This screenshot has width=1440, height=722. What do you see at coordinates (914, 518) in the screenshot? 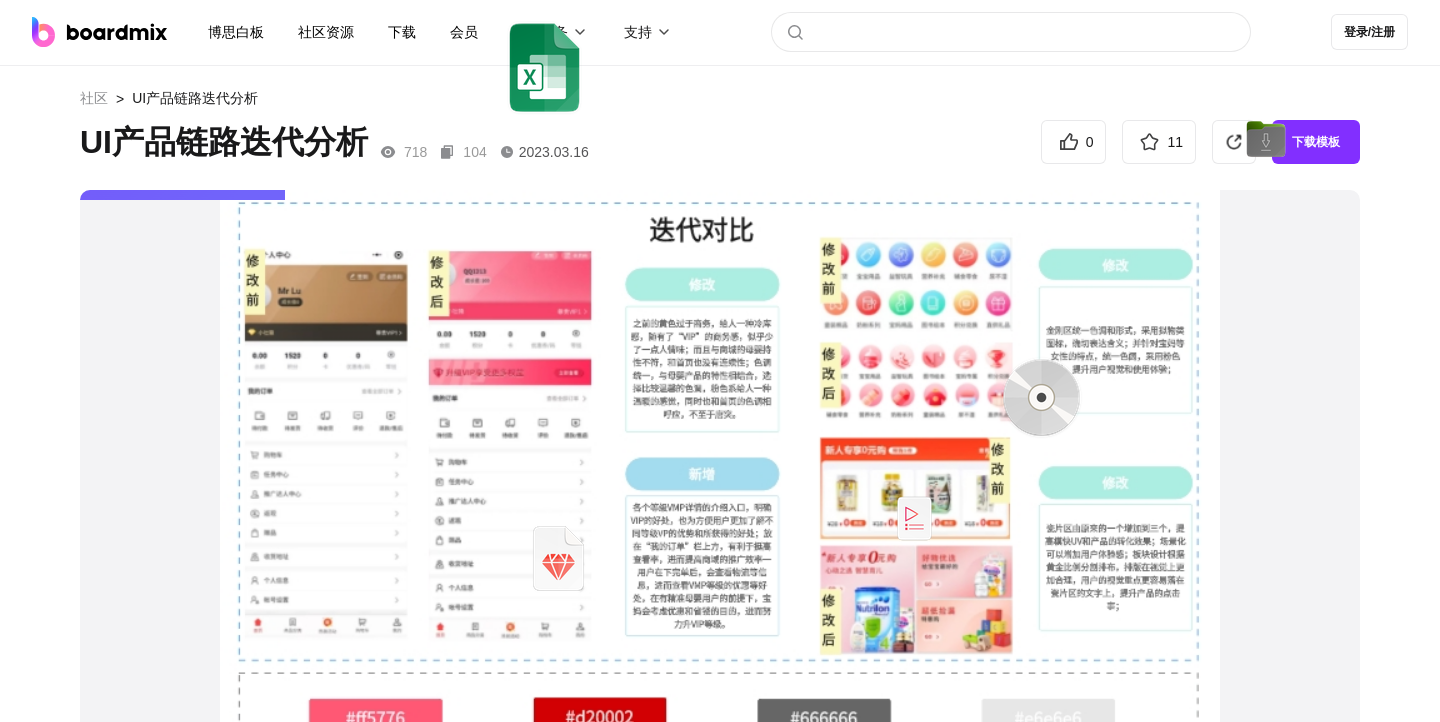
I see `an mp3 playlist file` at bounding box center [914, 518].